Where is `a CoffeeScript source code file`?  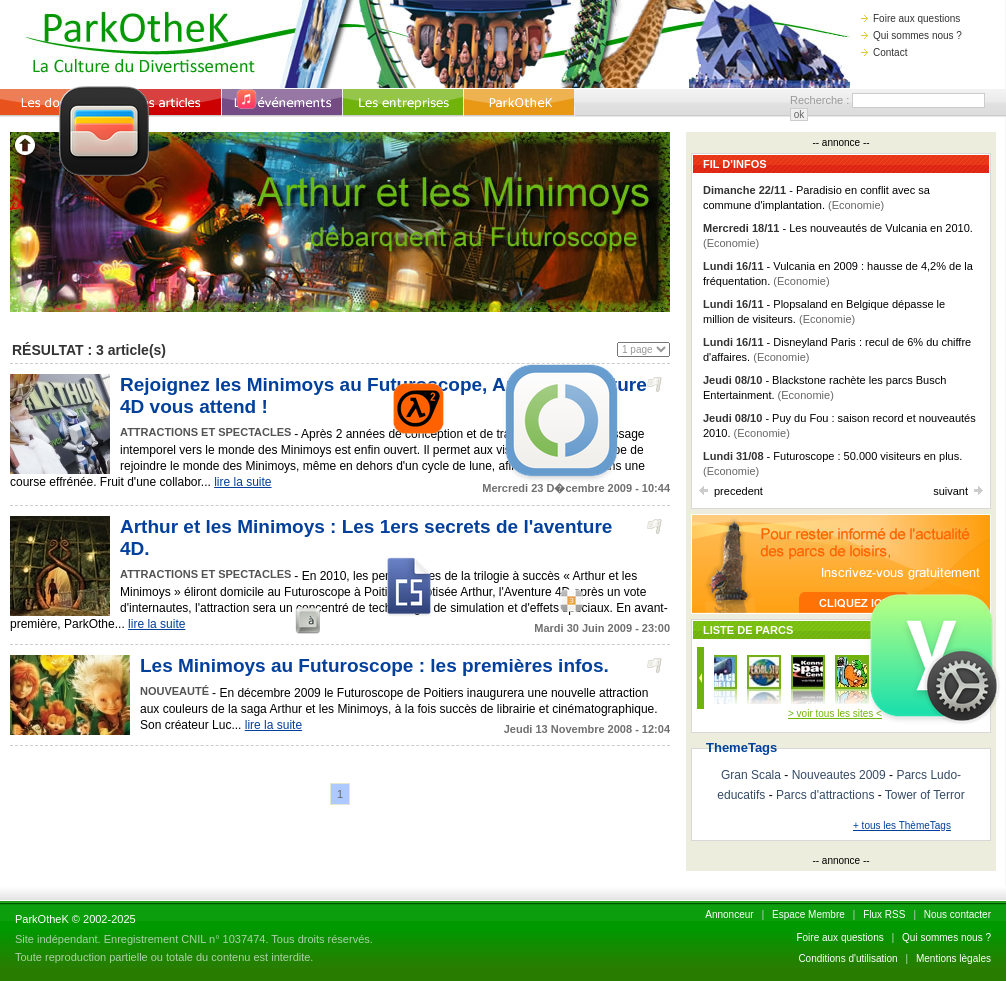
a CoffeeScript source code file is located at coordinates (409, 587).